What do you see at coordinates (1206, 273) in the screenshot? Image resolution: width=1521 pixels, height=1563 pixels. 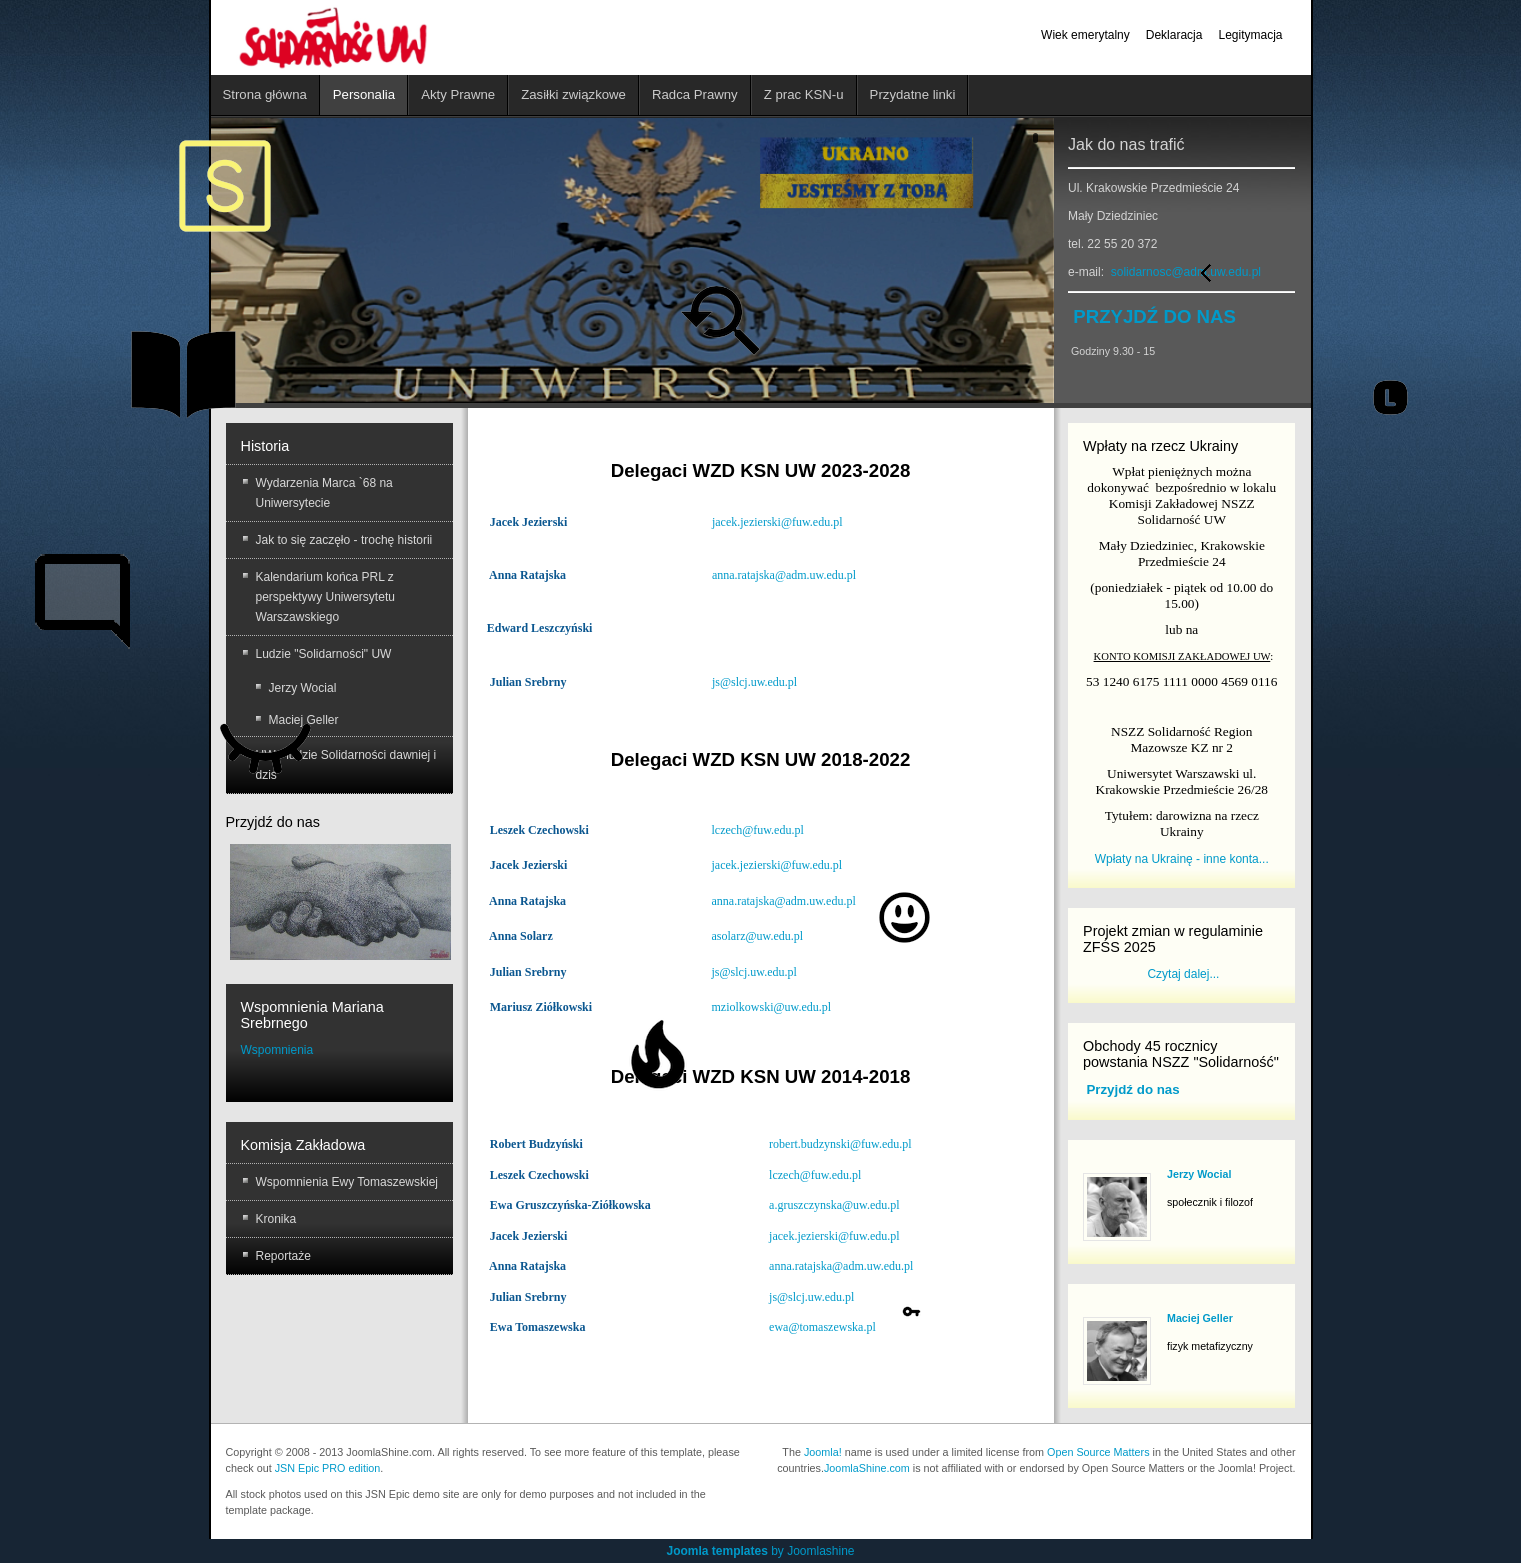 I see `go back to the previous screen` at bounding box center [1206, 273].